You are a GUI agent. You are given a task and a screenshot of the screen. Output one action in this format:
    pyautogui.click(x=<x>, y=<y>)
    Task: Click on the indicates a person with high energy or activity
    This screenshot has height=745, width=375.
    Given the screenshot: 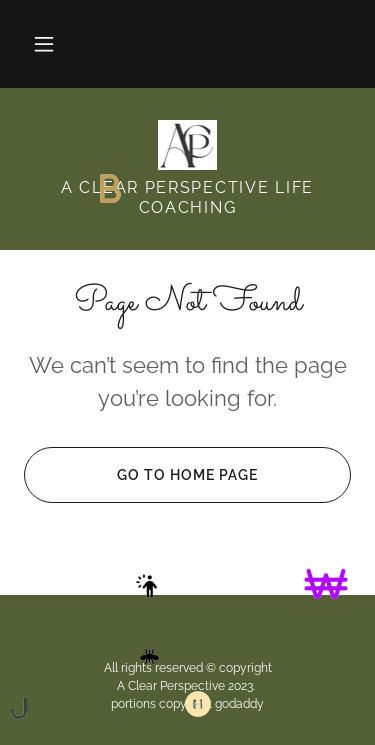 What is the action you would take?
    pyautogui.click(x=148, y=586)
    